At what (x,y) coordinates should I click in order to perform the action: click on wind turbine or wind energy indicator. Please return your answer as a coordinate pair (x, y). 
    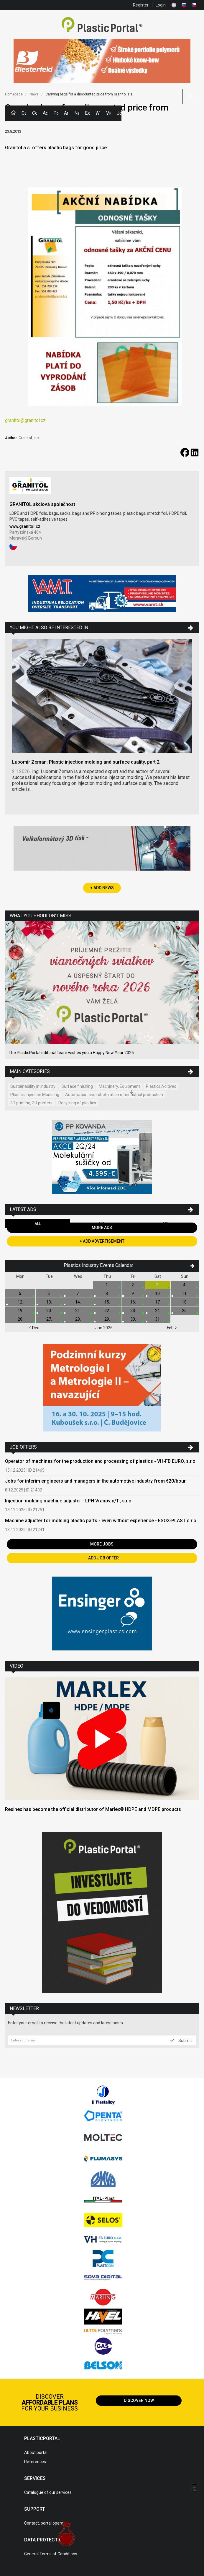
    Looking at the image, I should click on (131, 1092).